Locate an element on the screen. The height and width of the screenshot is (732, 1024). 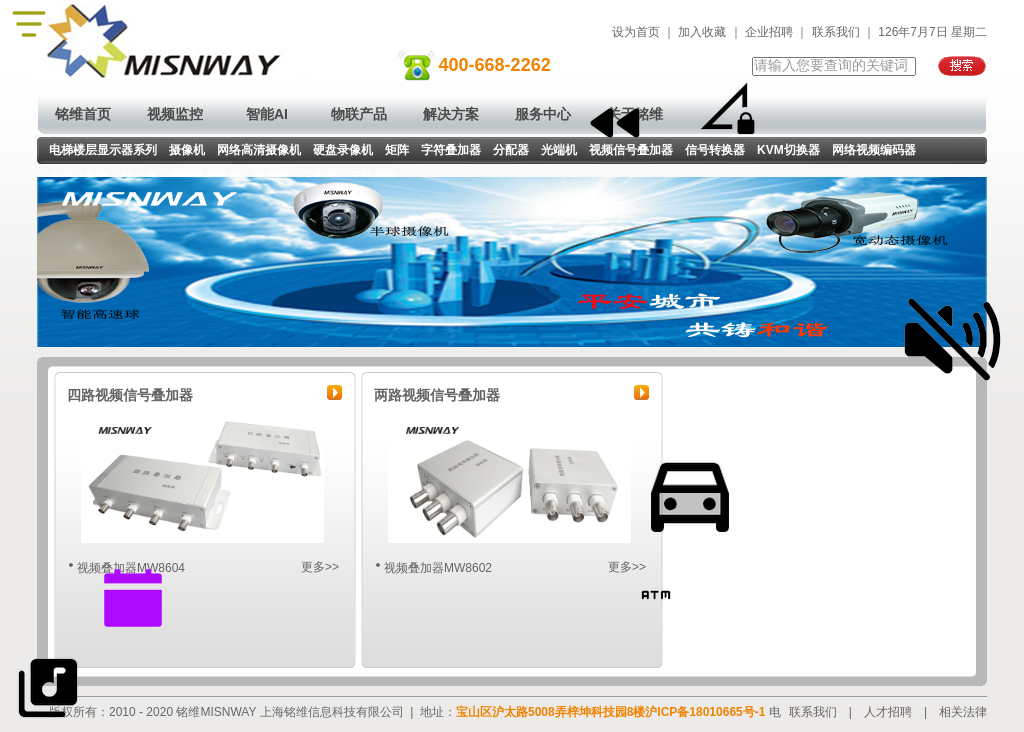
rewind media content quickly is located at coordinates (616, 123).